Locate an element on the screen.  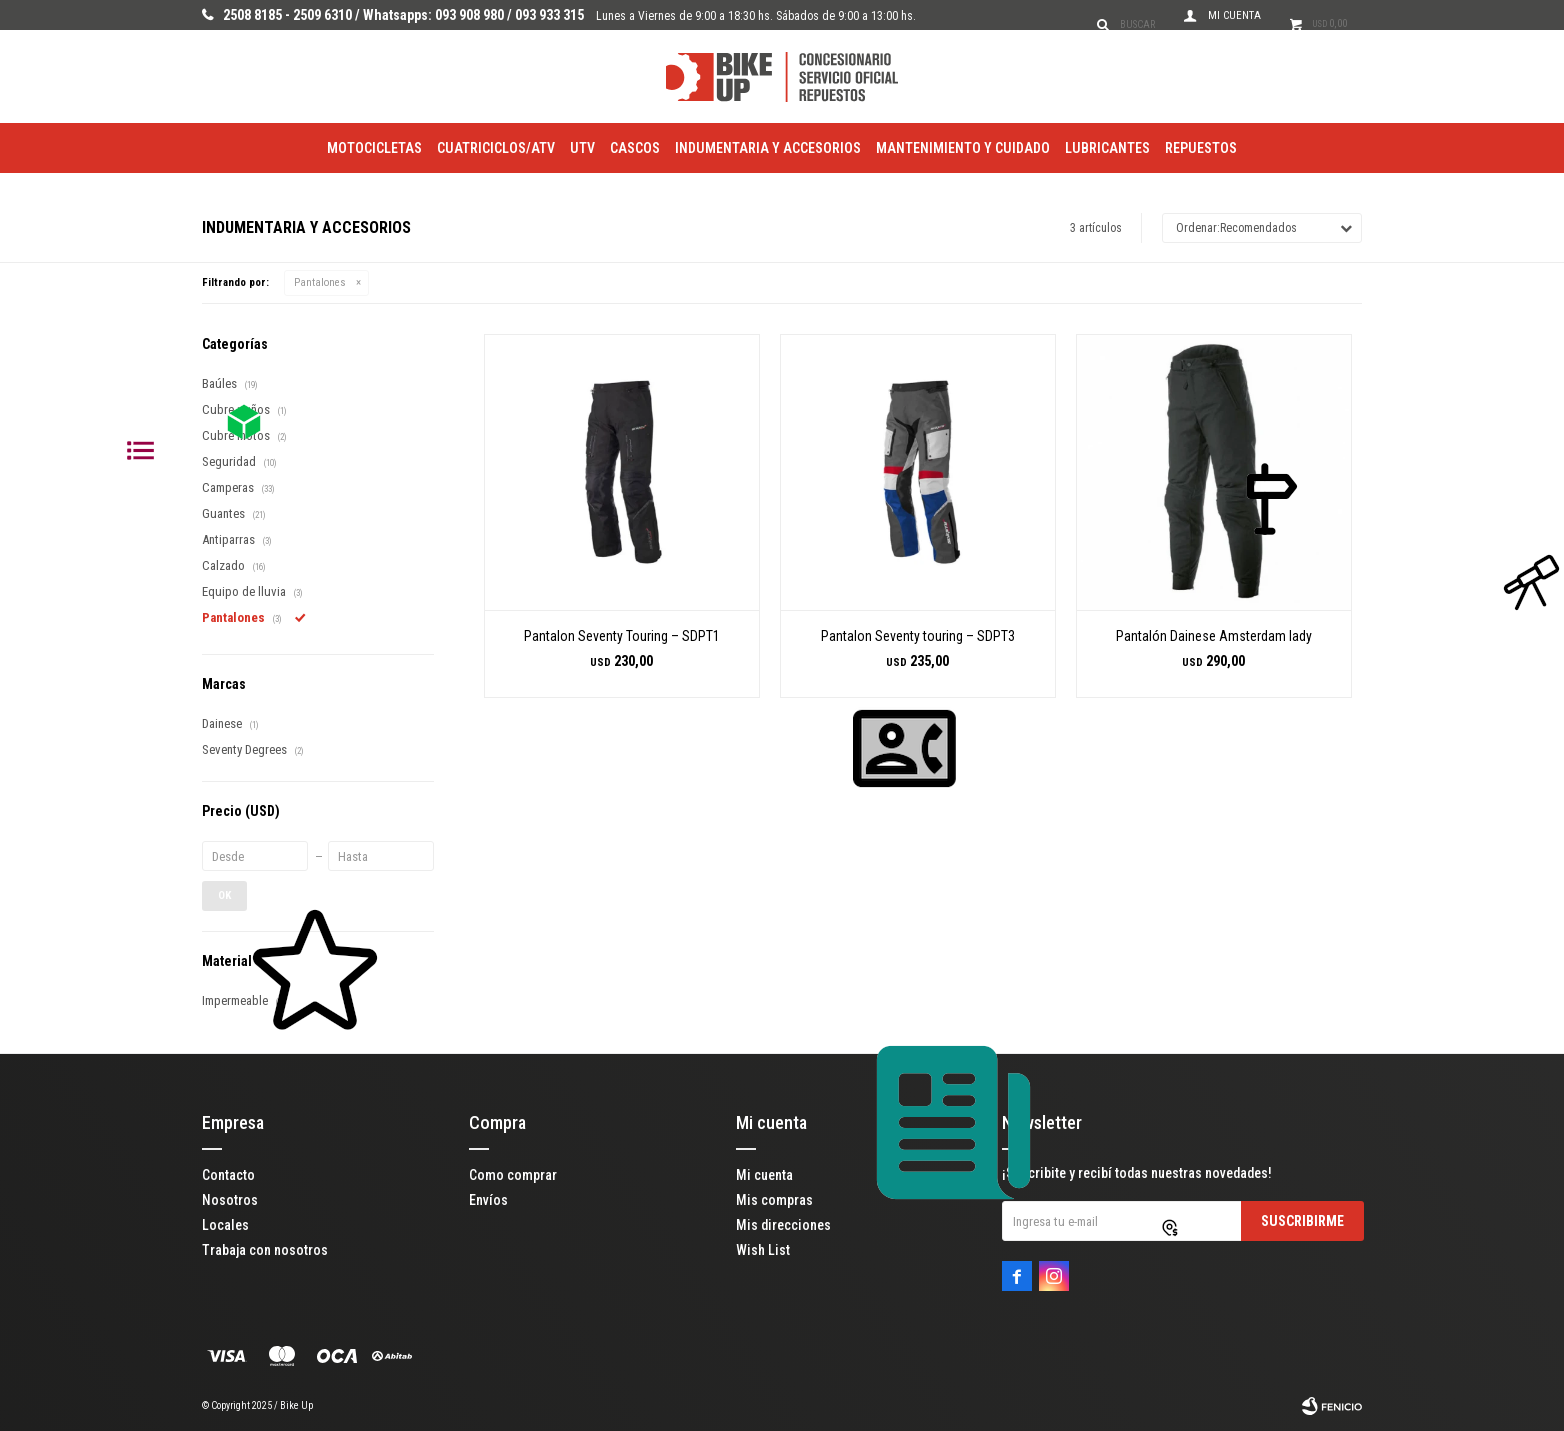
view items in a list format is located at coordinates (140, 450).